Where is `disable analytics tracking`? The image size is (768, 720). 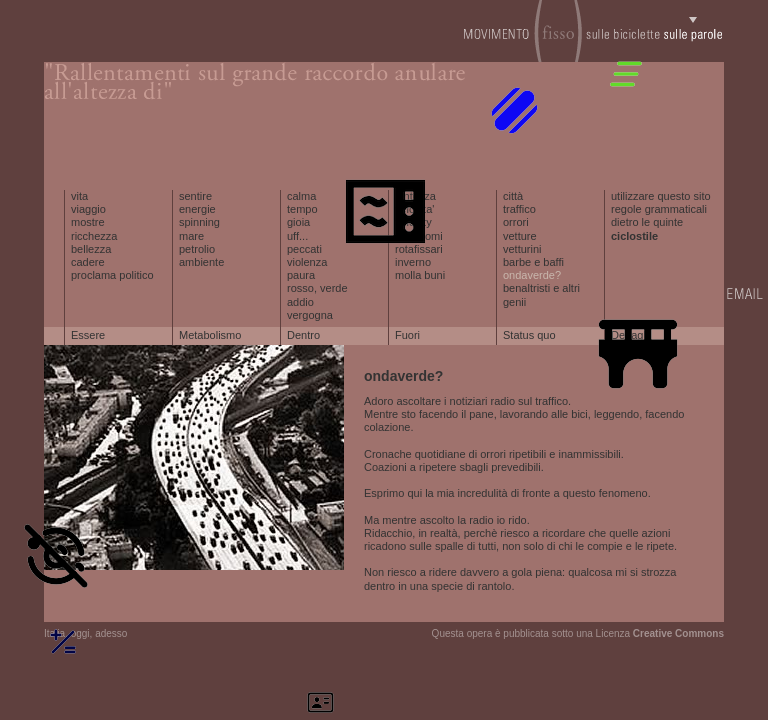
disable analytics tracking is located at coordinates (56, 556).